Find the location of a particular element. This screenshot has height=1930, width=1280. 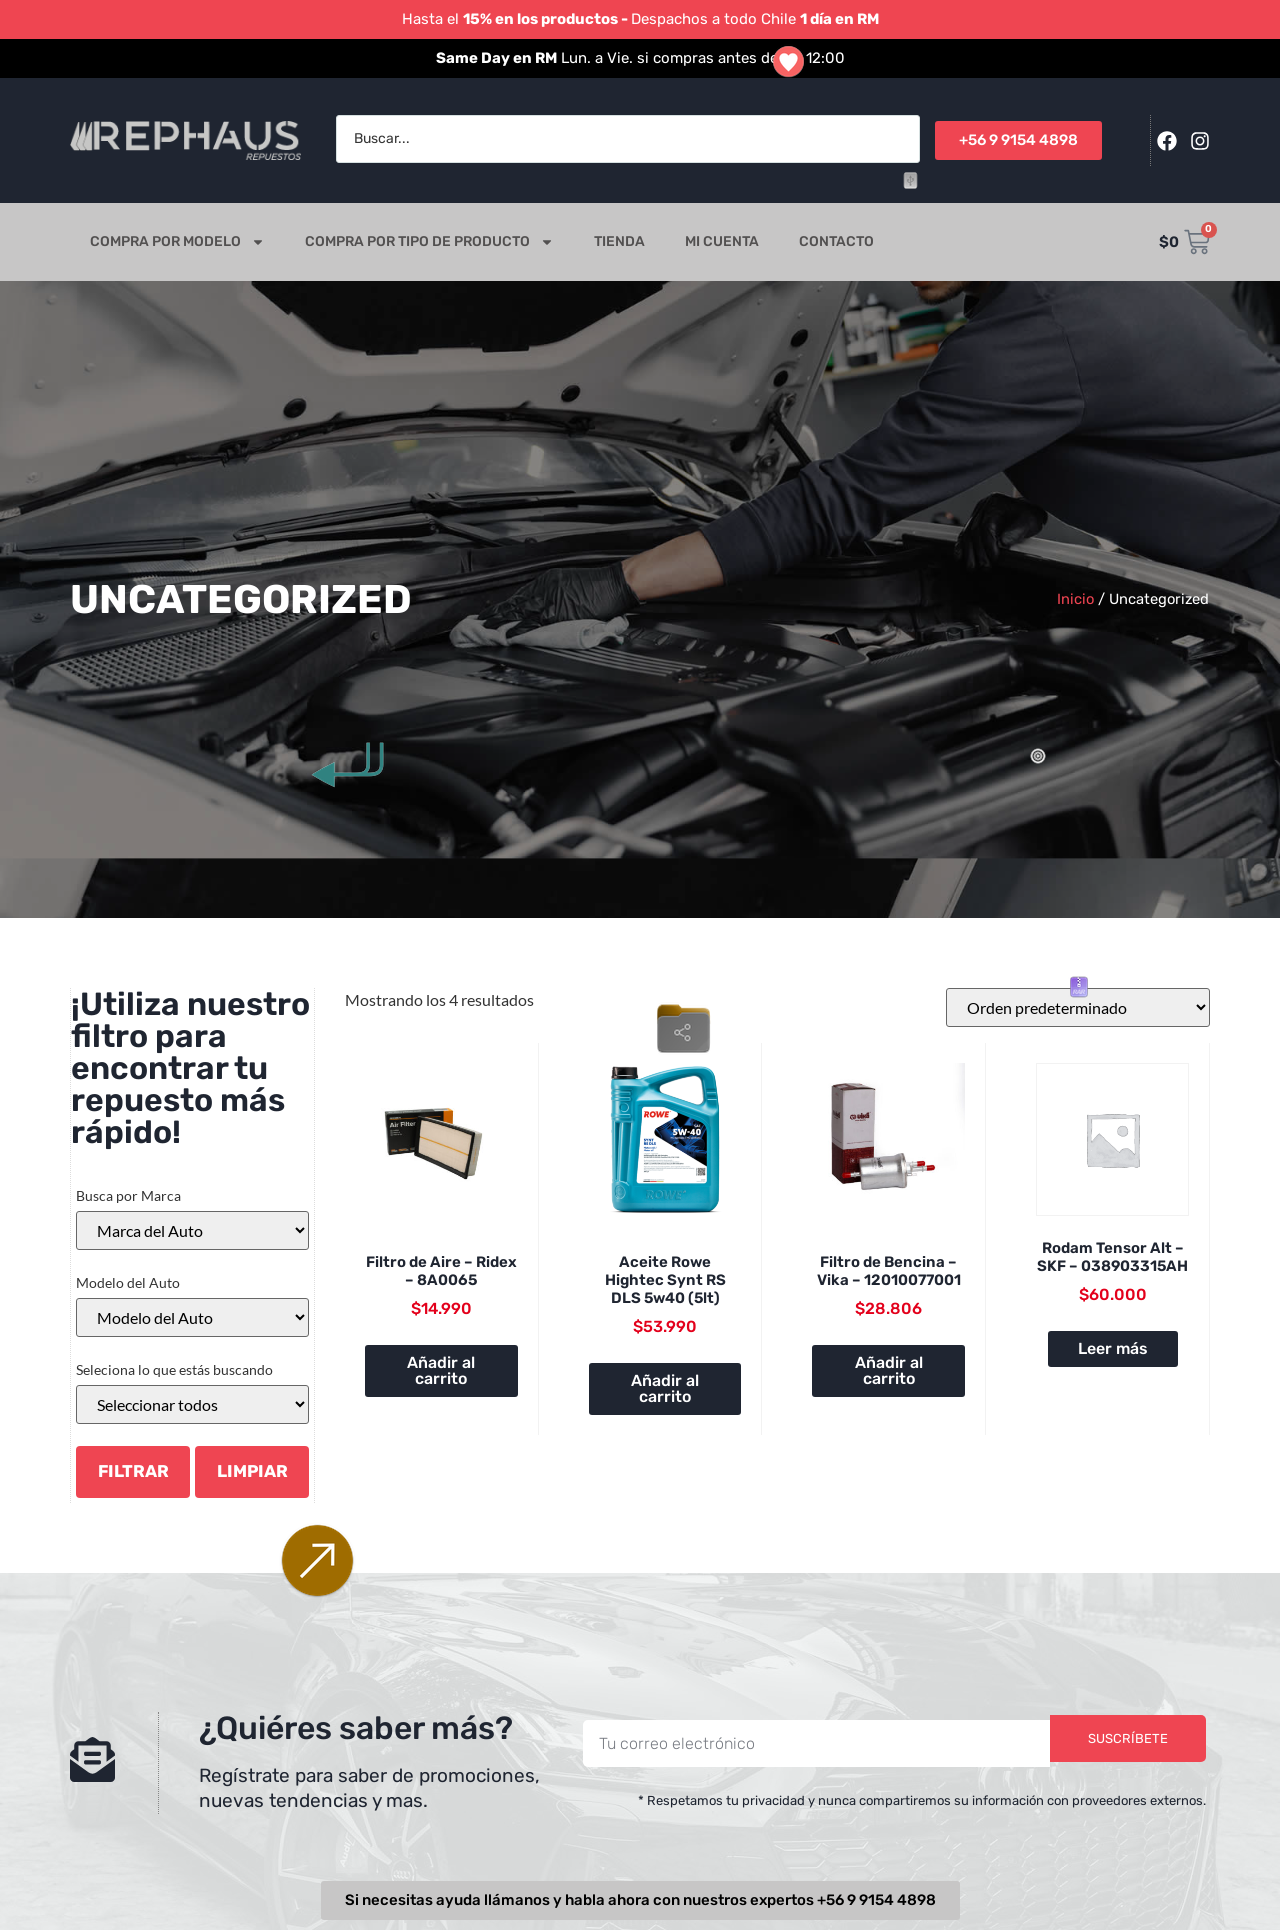

view file properties and settings is located at coordinates (1038, 756).